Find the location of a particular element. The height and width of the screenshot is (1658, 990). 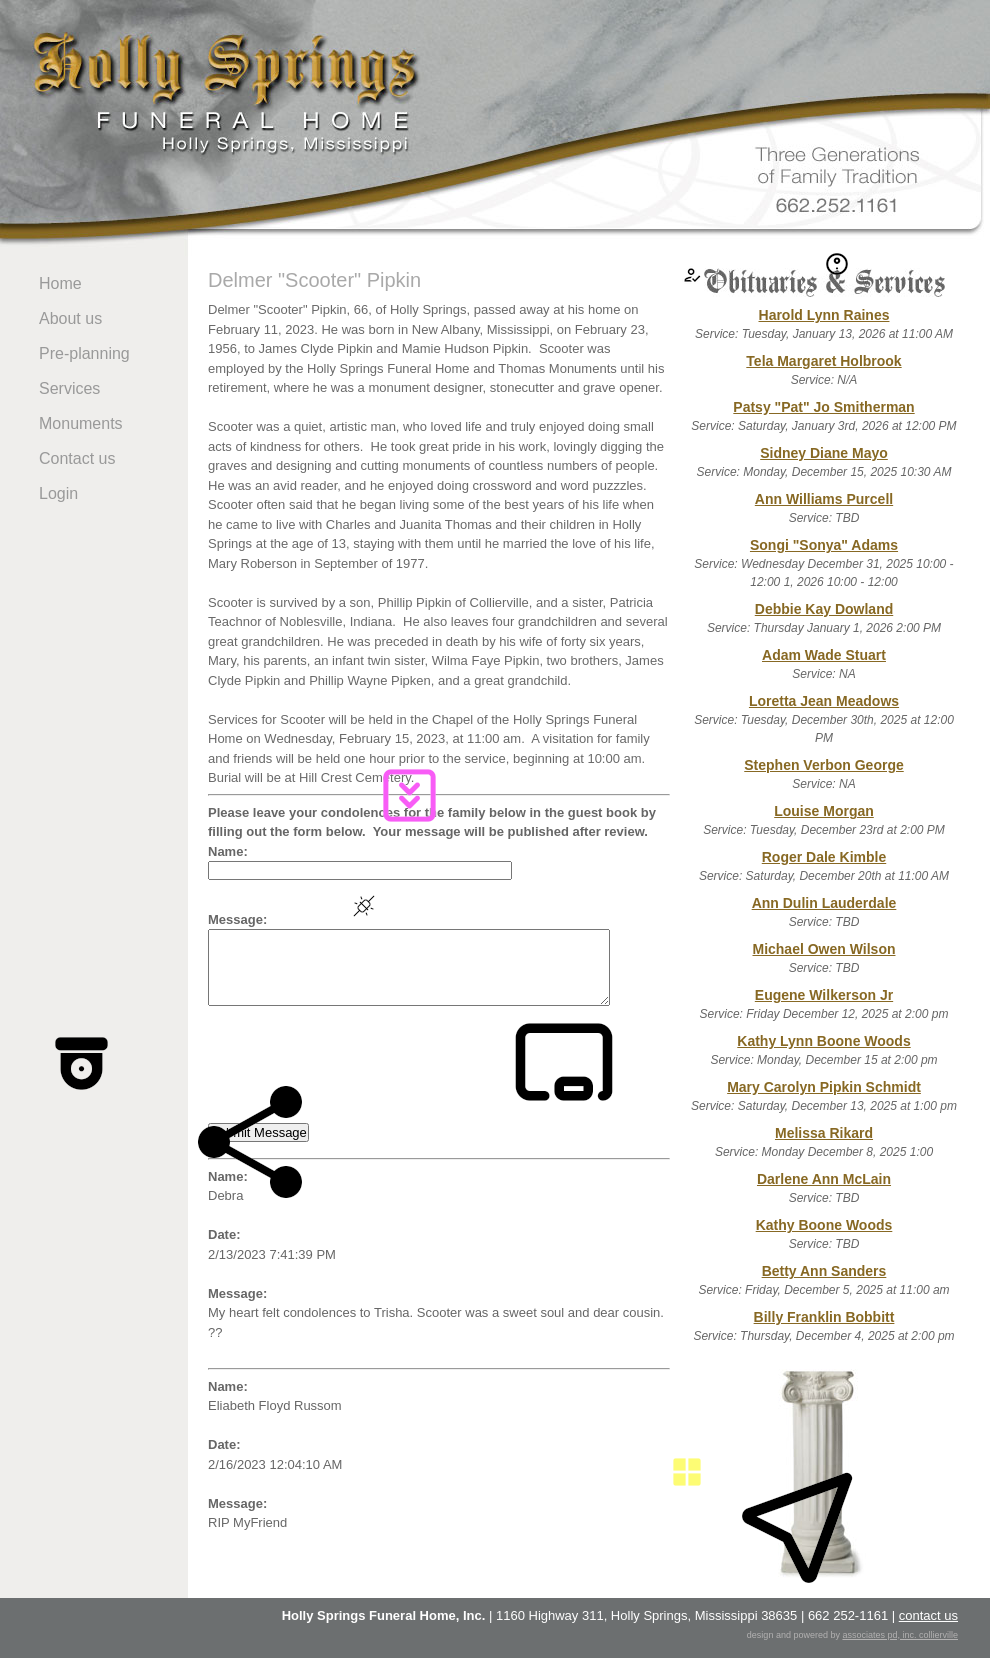

collapse or minimize content section is located at coordinates (409, 795).